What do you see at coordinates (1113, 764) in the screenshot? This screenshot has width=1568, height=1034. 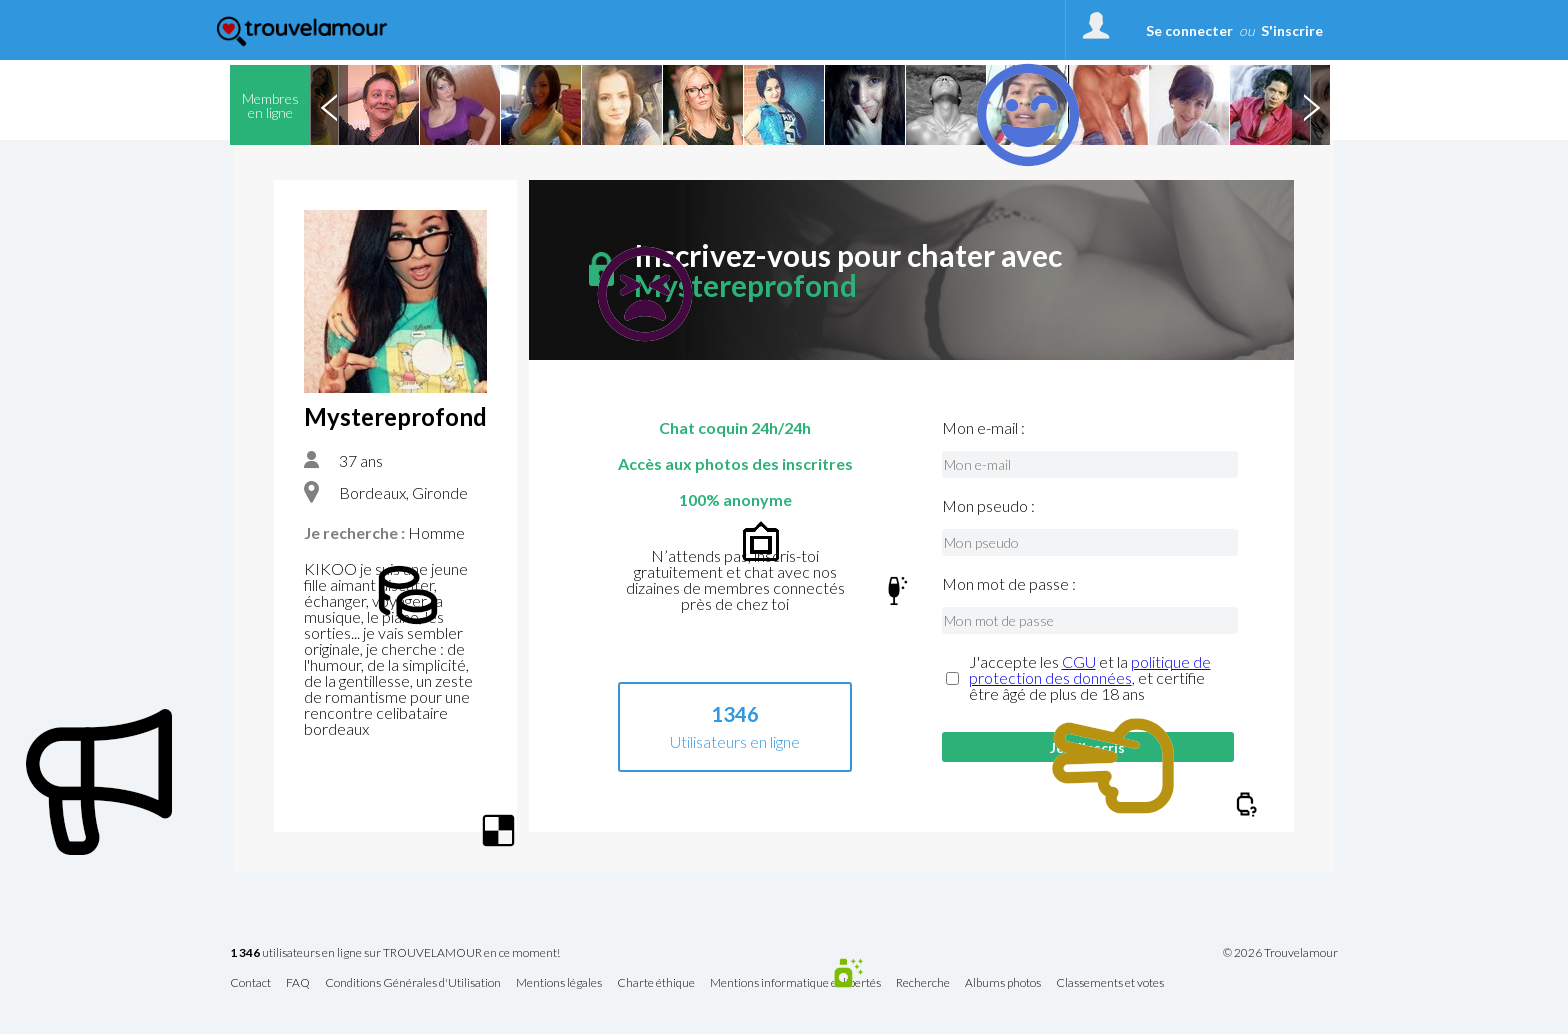 I see `scissors gesture for rock-paper-scissors game` at bounding box center [1113, 764].